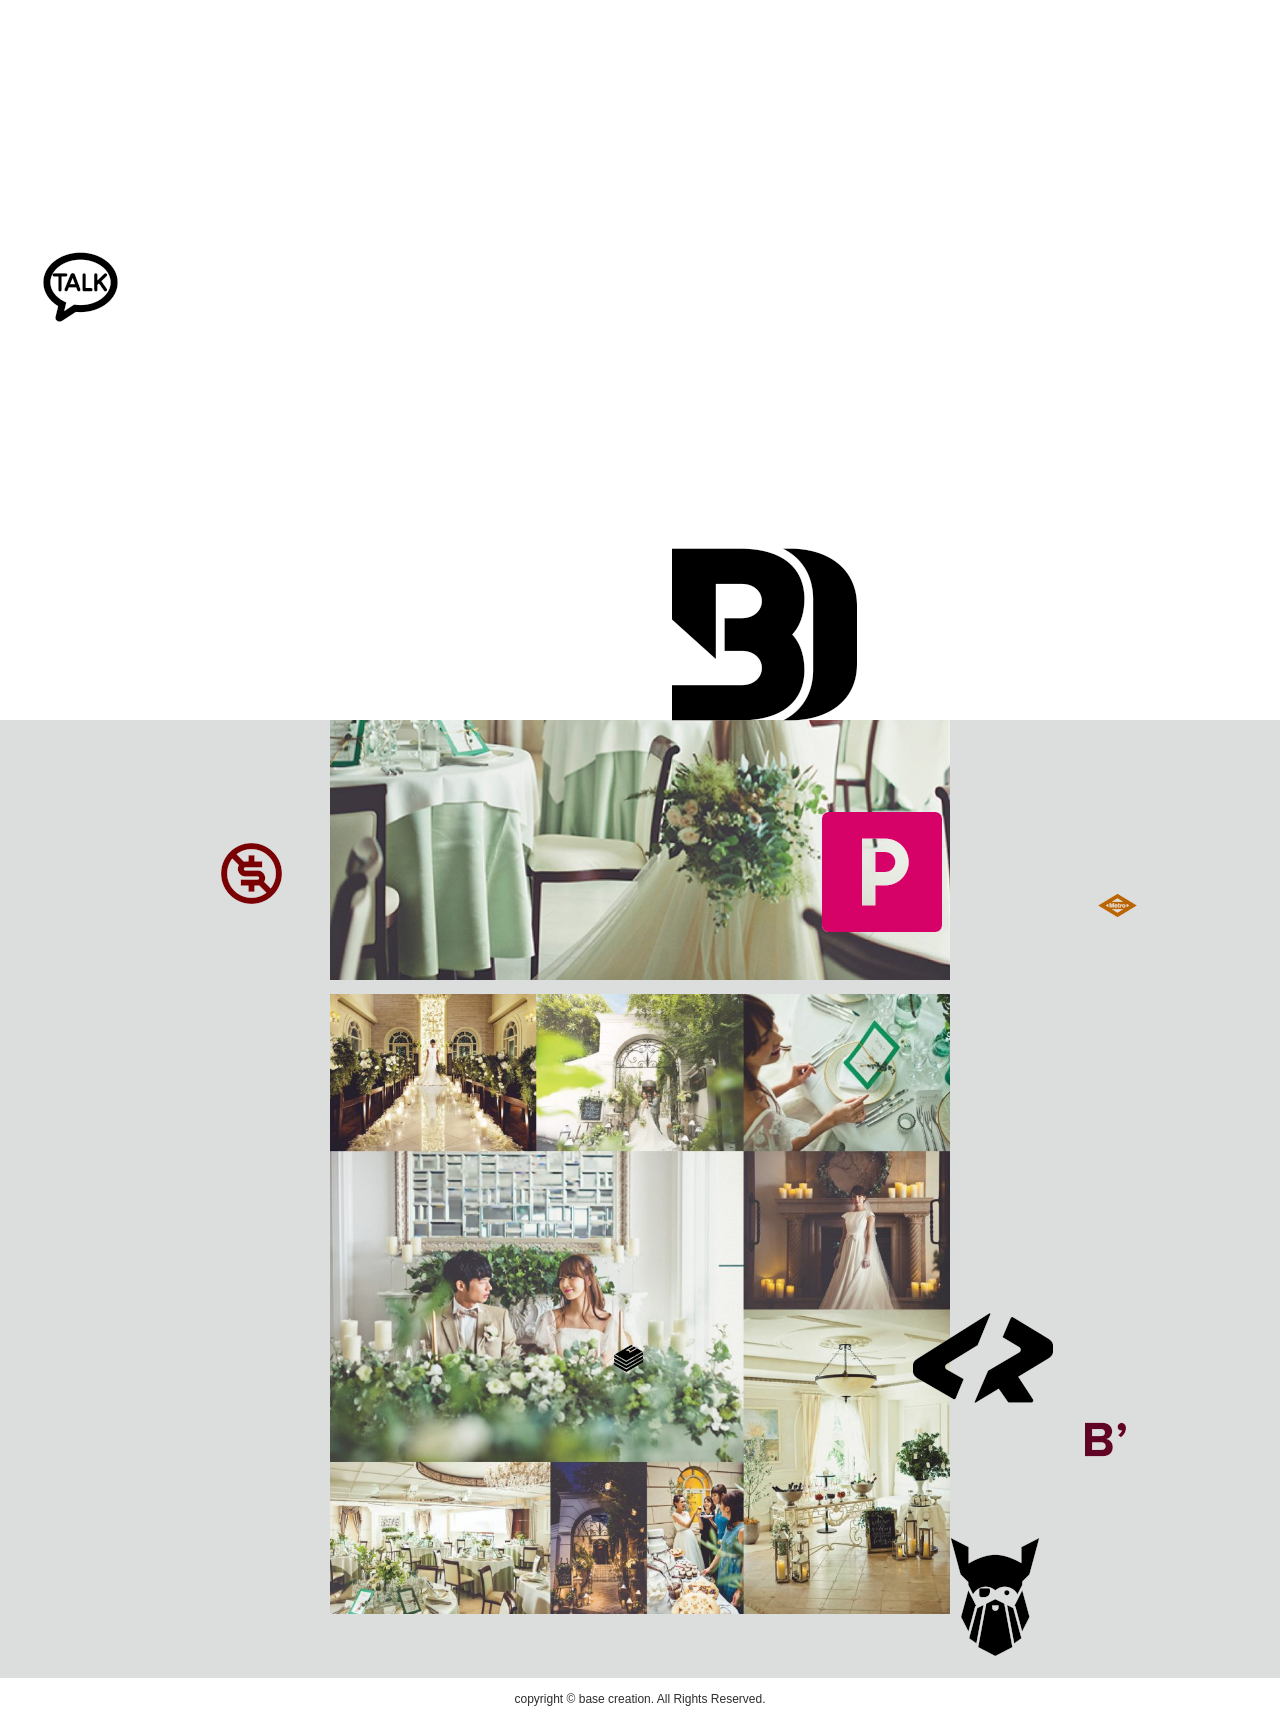  Describe the element at coordinates (251, 873) in the screenshot. I see `indicates non-commercial use license` at that location.